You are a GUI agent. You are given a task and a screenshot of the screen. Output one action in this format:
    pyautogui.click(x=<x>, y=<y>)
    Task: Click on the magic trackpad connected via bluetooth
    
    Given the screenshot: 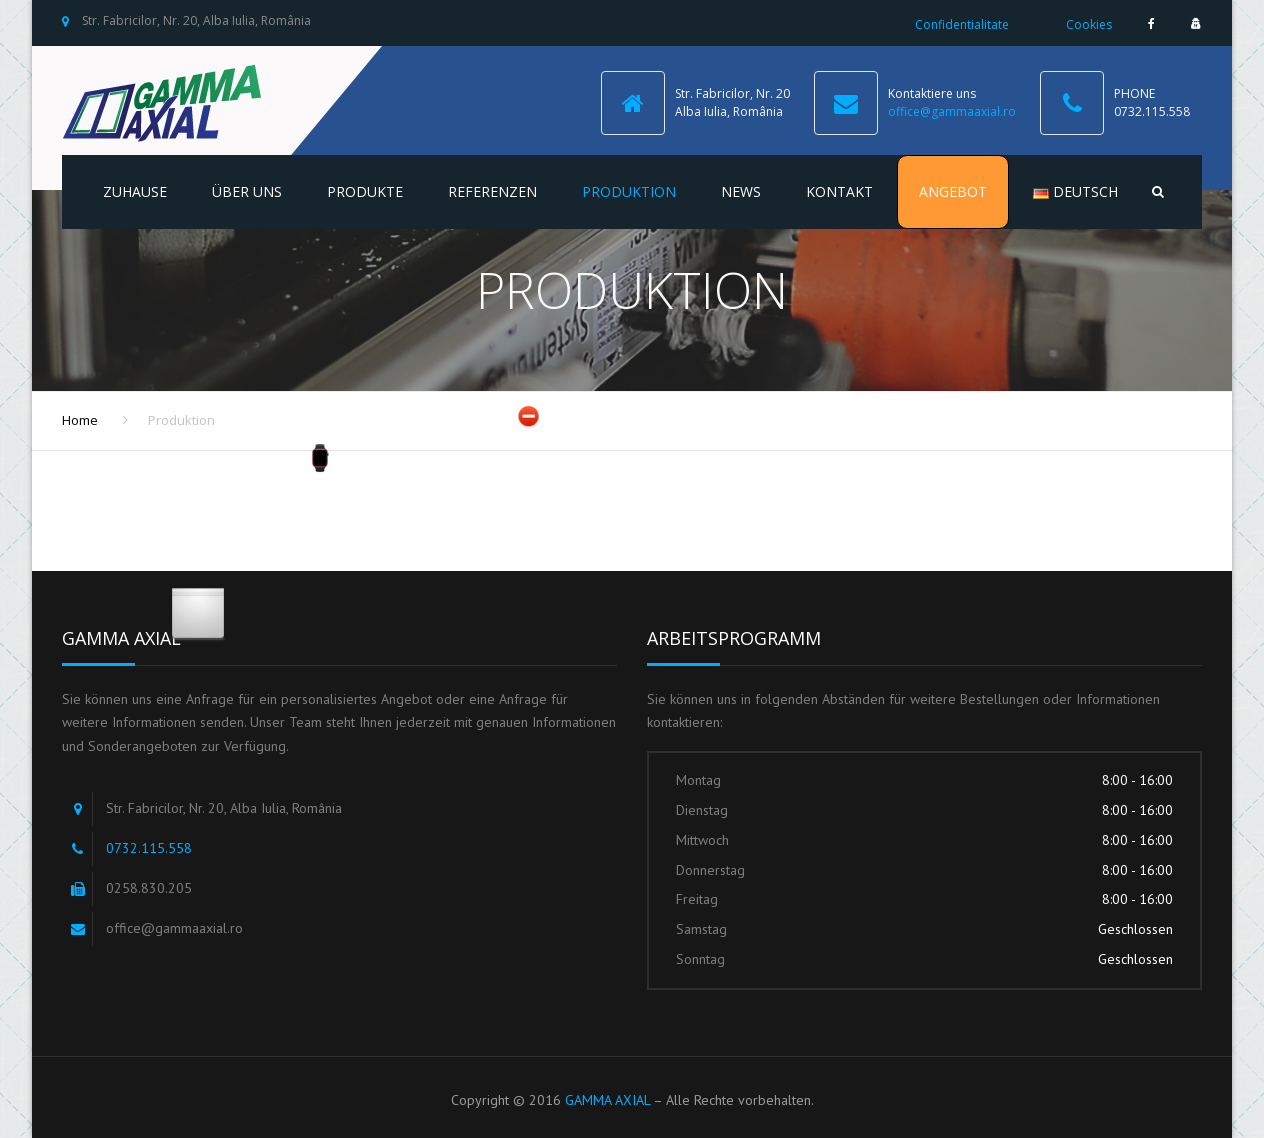 What is the action you would take?
    pyautogui.click(x=198, y=615)
    